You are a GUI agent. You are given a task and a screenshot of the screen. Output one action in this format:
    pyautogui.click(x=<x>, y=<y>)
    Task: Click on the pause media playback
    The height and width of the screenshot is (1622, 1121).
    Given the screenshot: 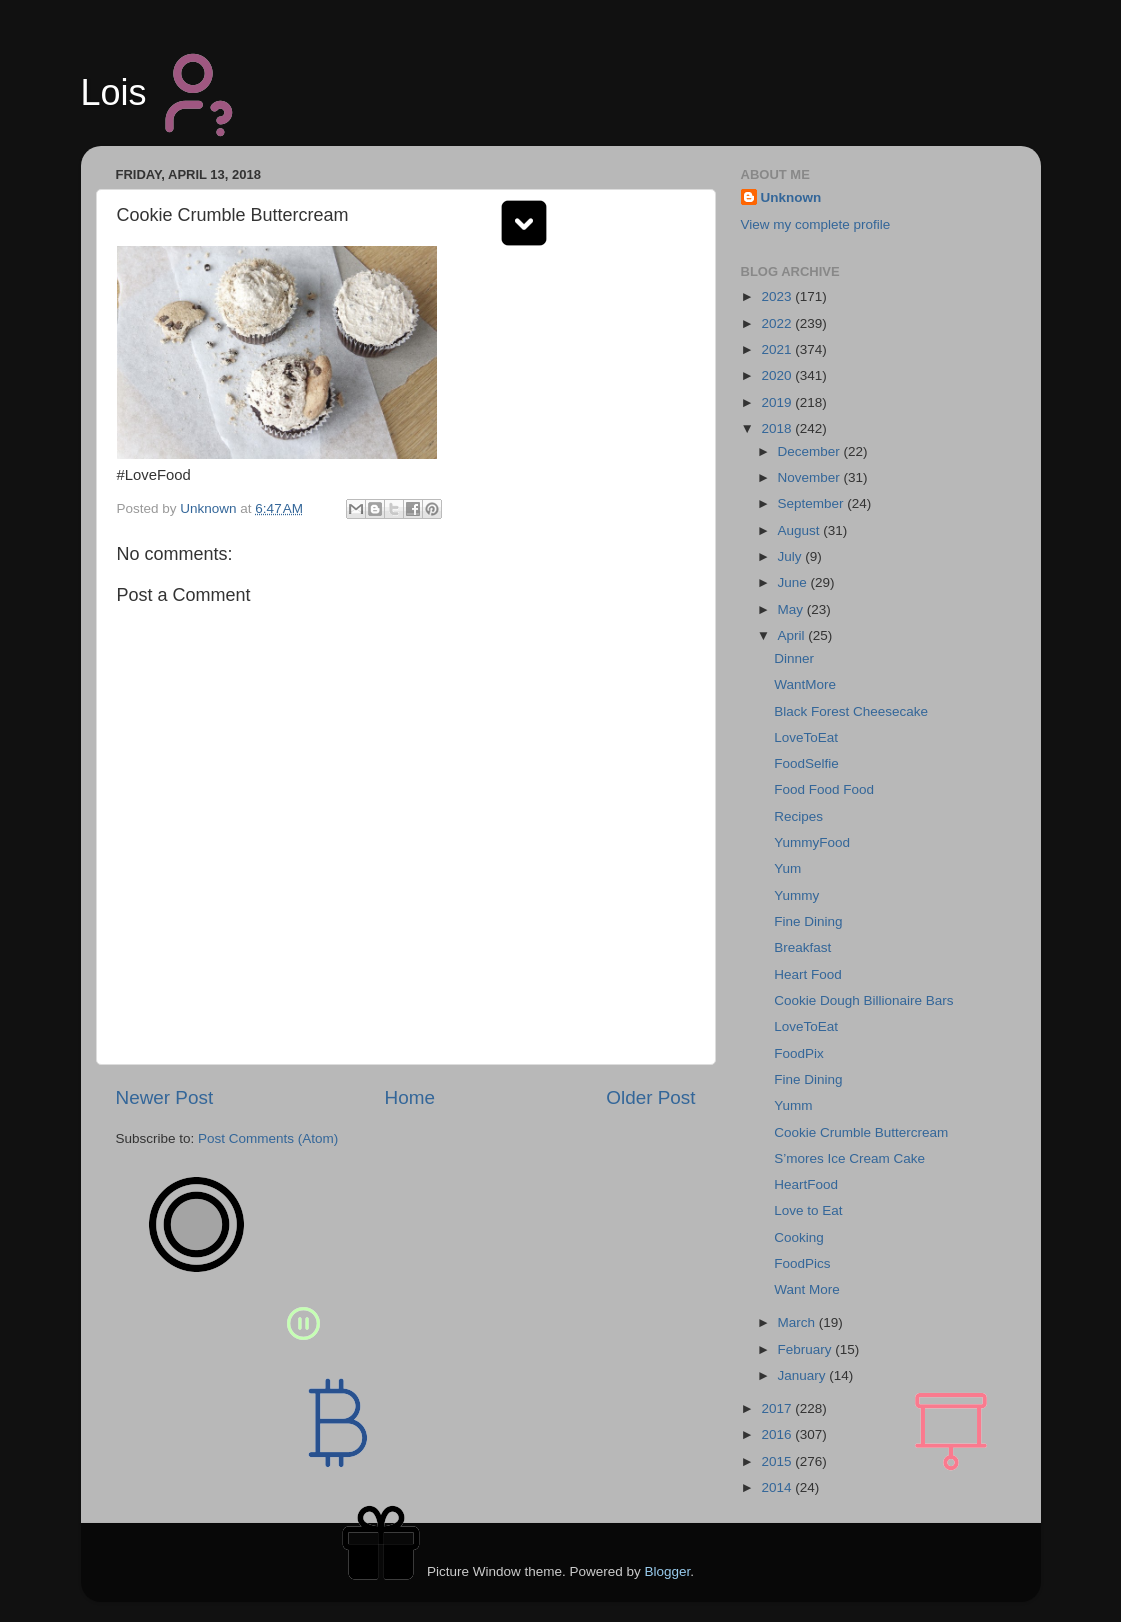 What is the action you would take?
    pyautogui.click(x=303, y=1323)
    